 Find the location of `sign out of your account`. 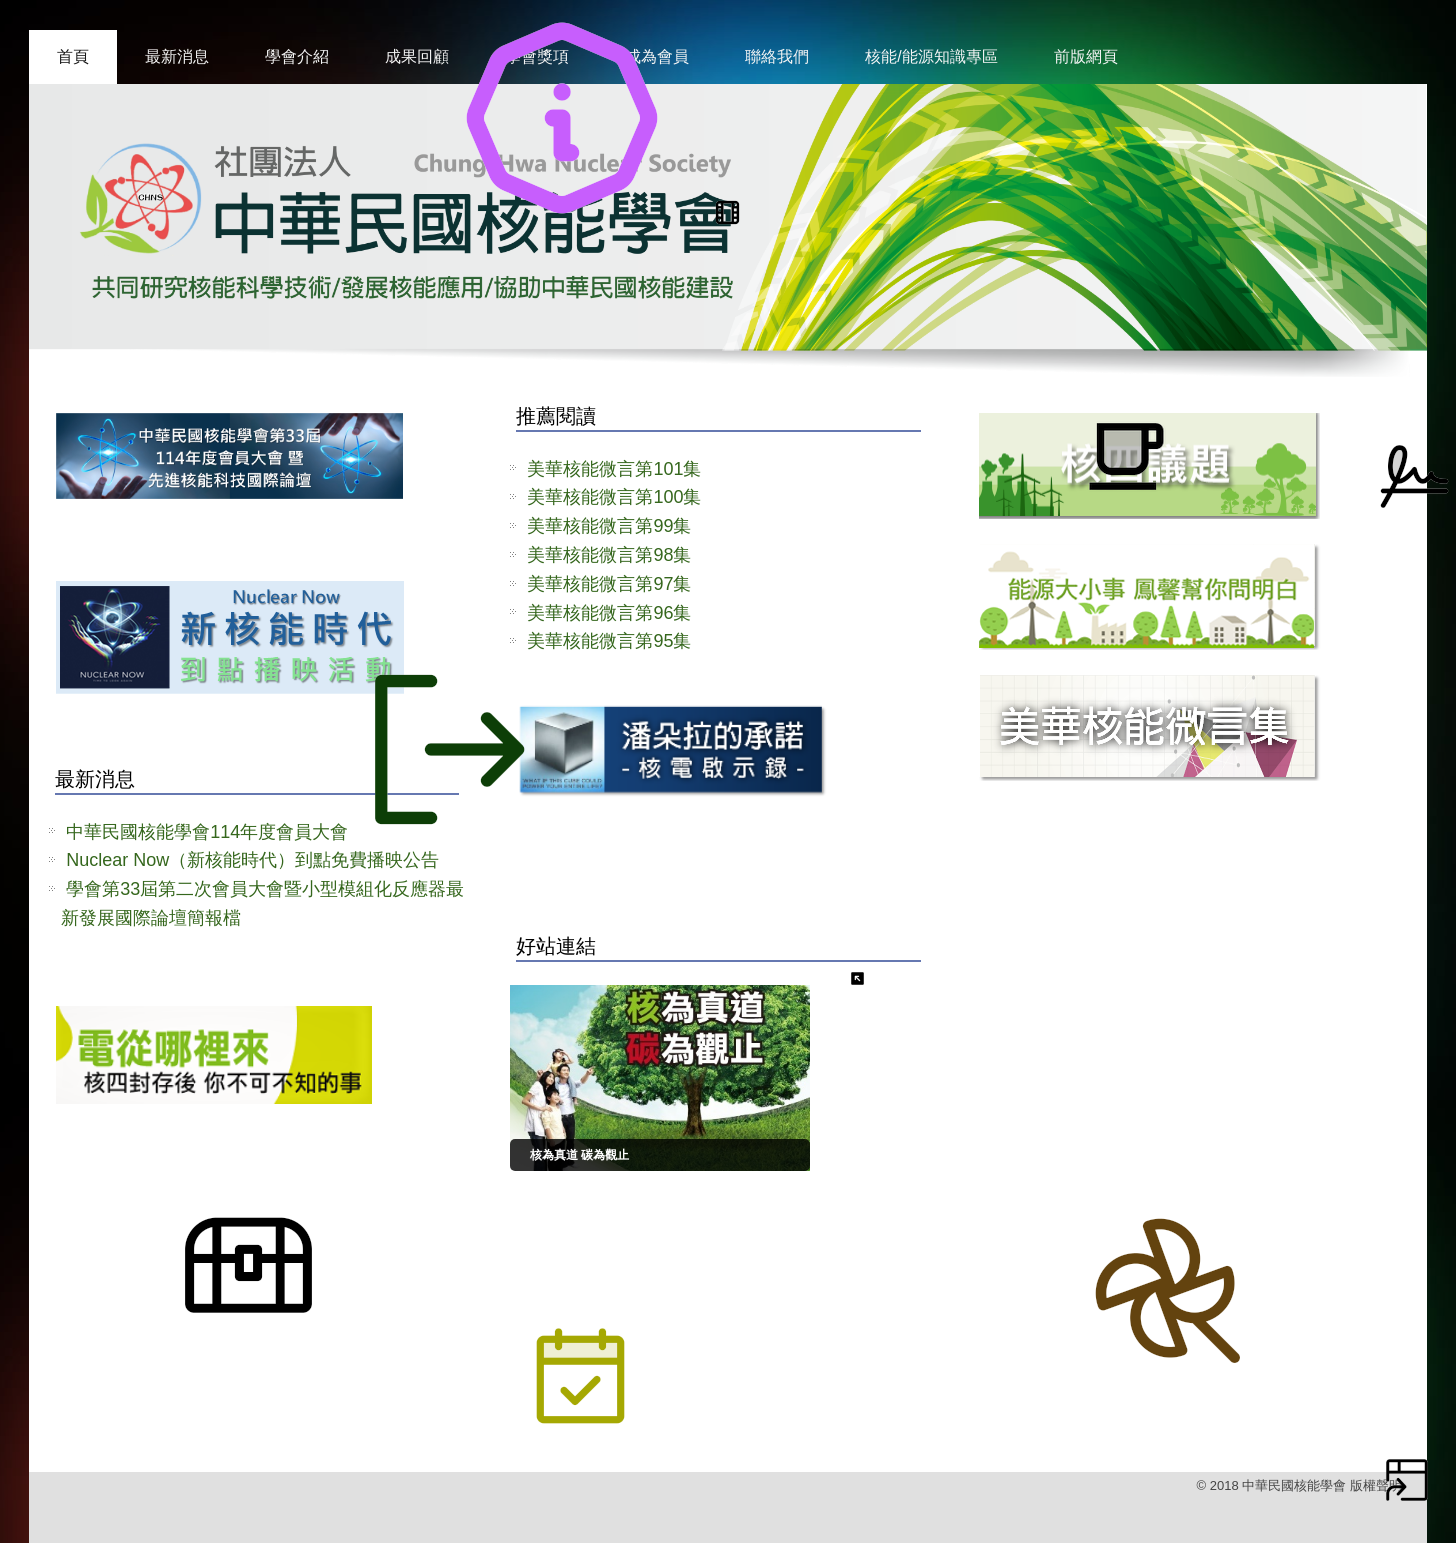

sign out of your account is located at coordinates (443, 749).